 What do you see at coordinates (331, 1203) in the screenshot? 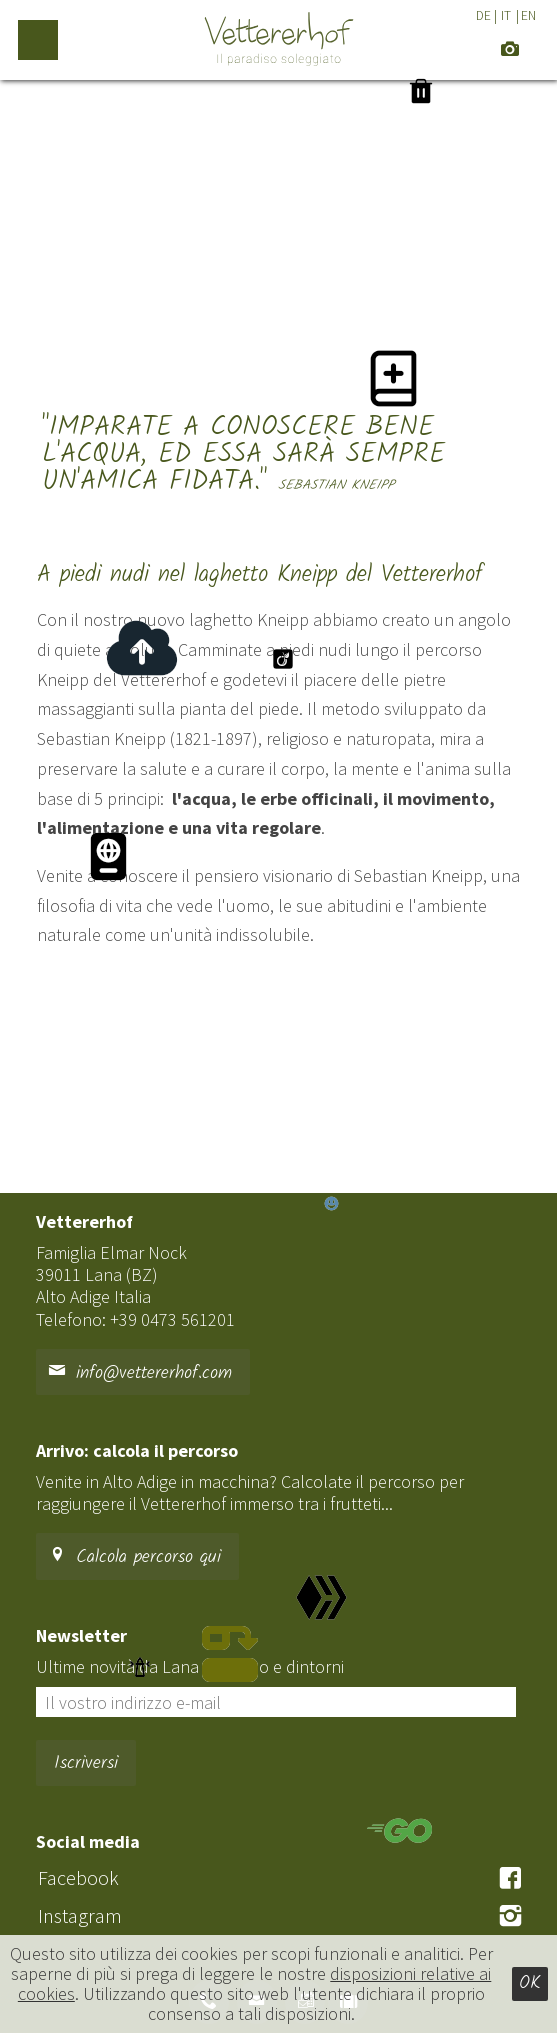
I see `react to a message with a happy emoji` at bounding box center [331, 1203].